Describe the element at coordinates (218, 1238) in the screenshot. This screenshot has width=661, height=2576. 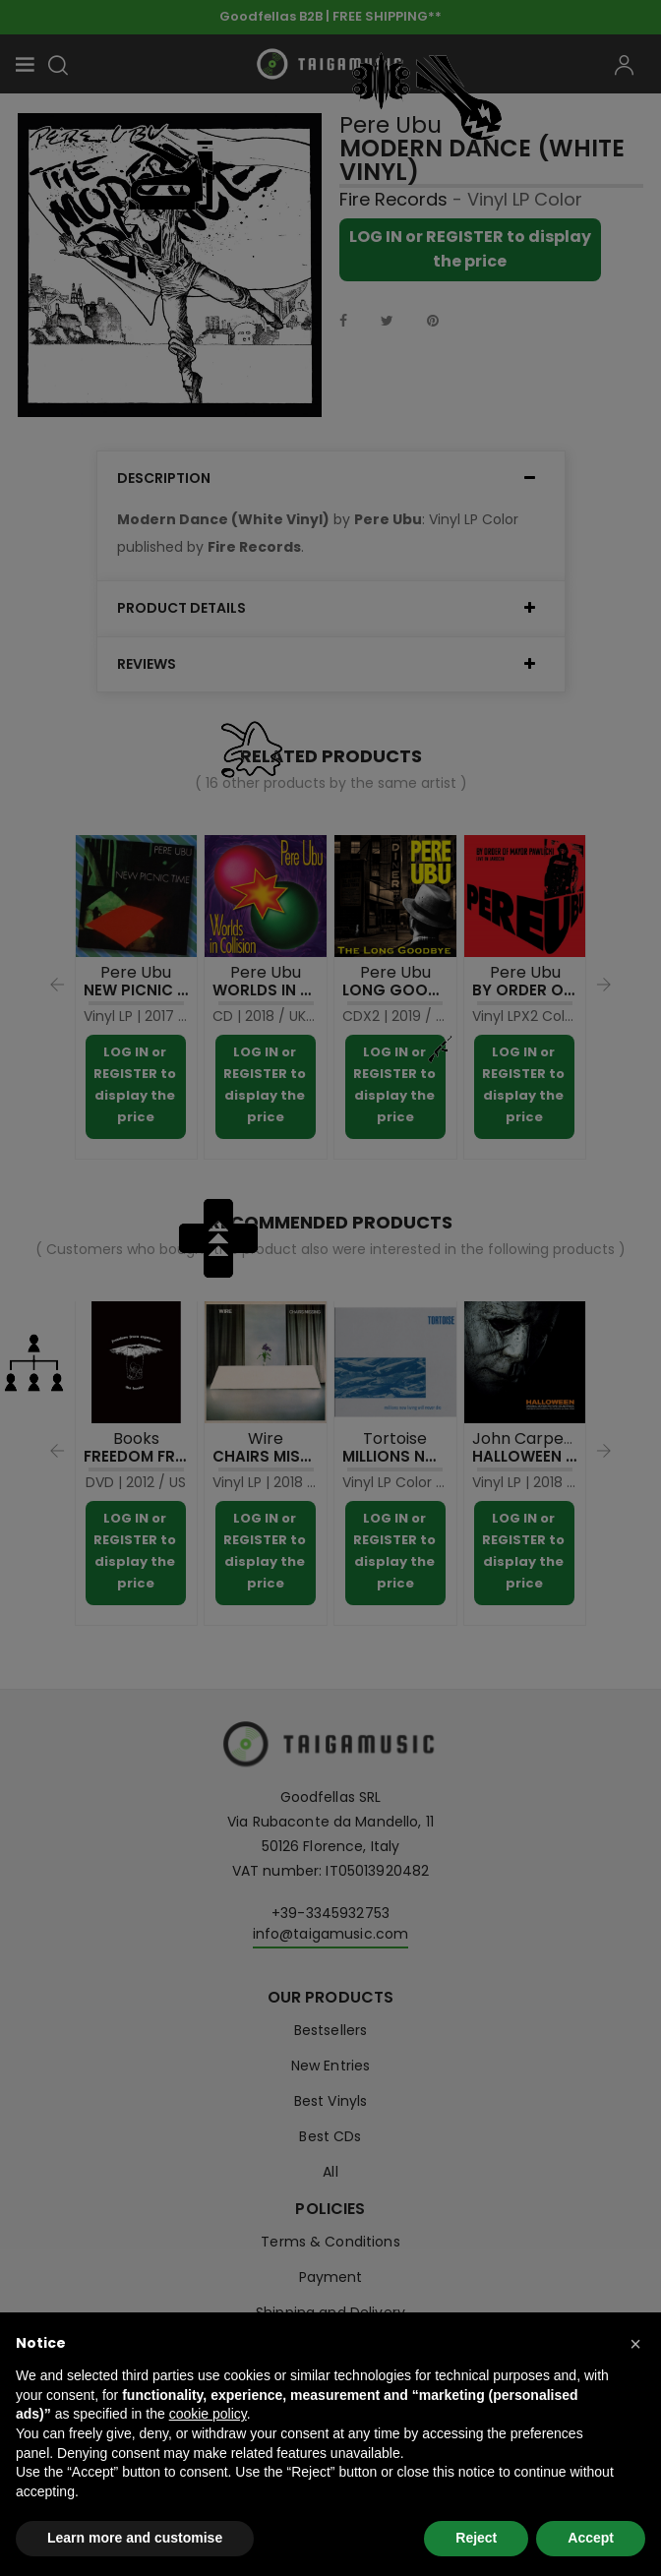
I see `increase health or healing power-up` at that location.